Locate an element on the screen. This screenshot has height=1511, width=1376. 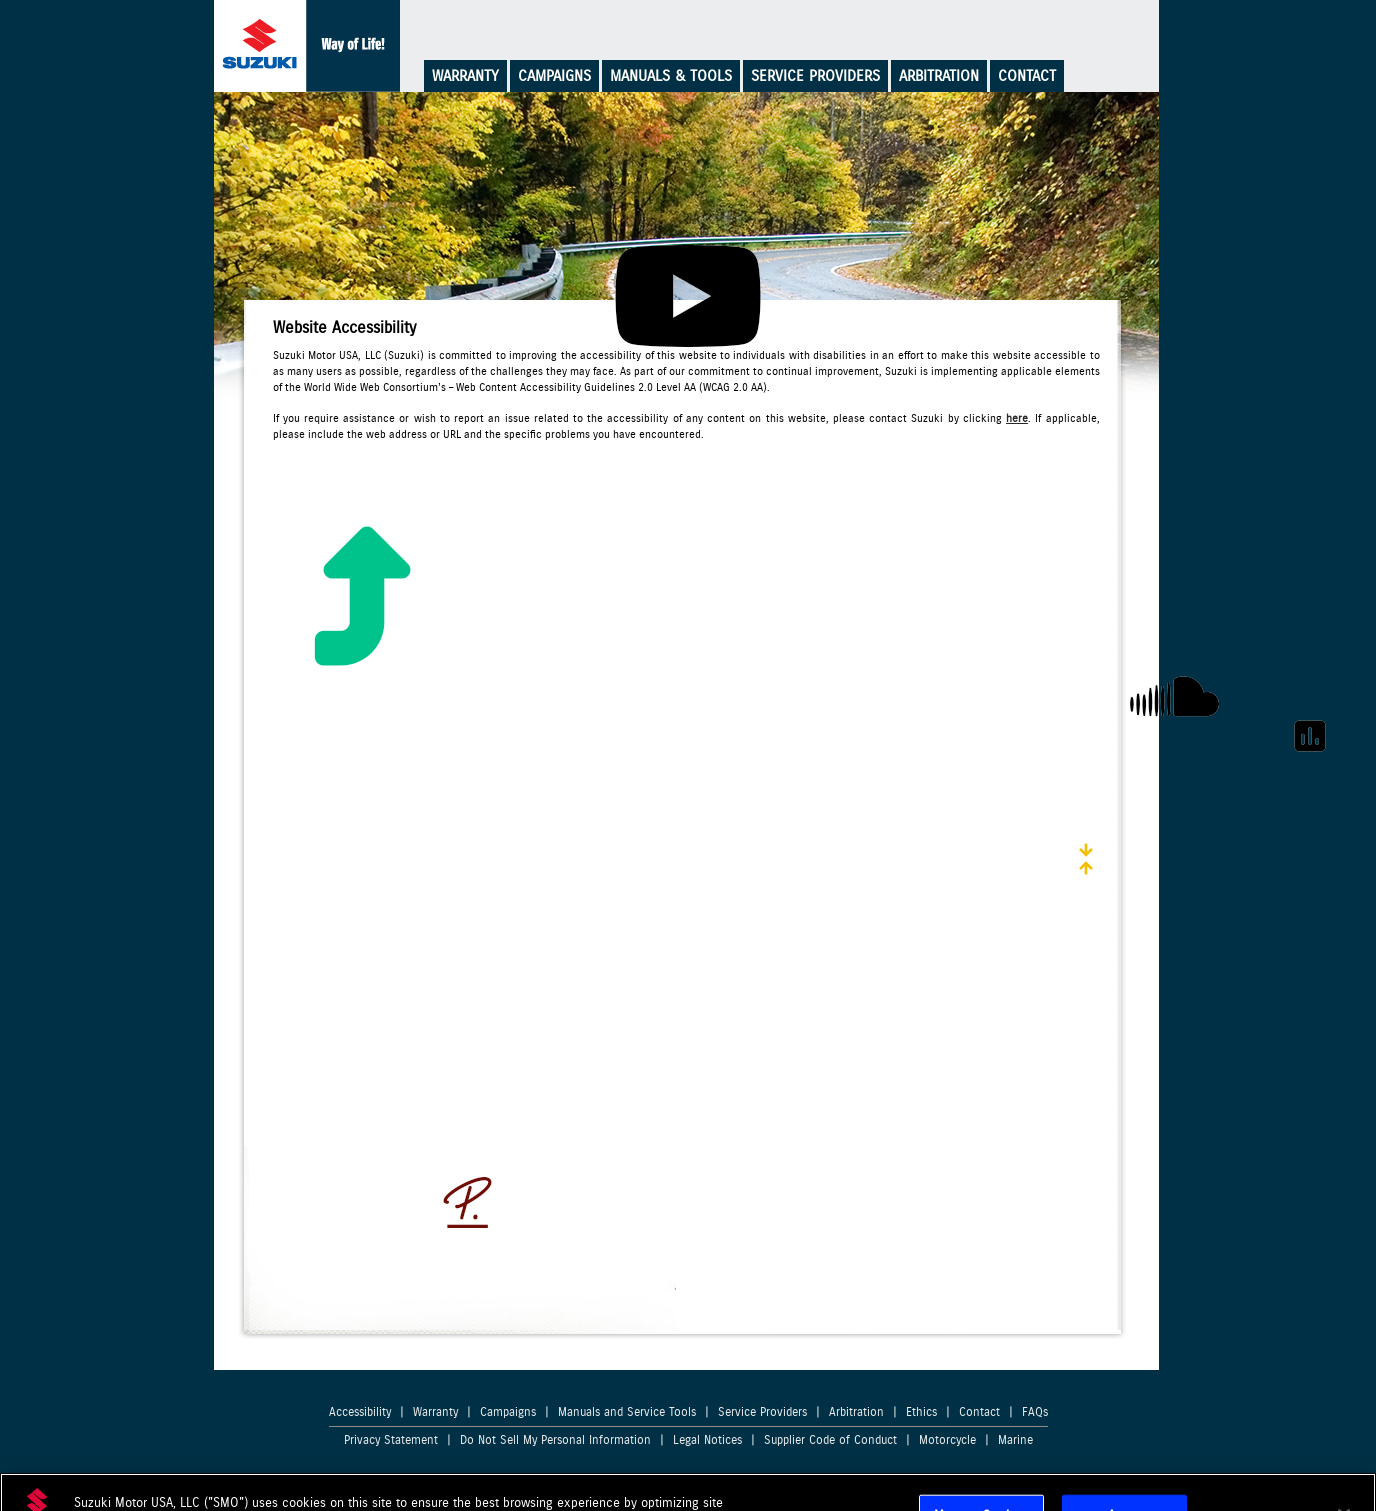
open YouTube app is located at coordinates (688, 296).